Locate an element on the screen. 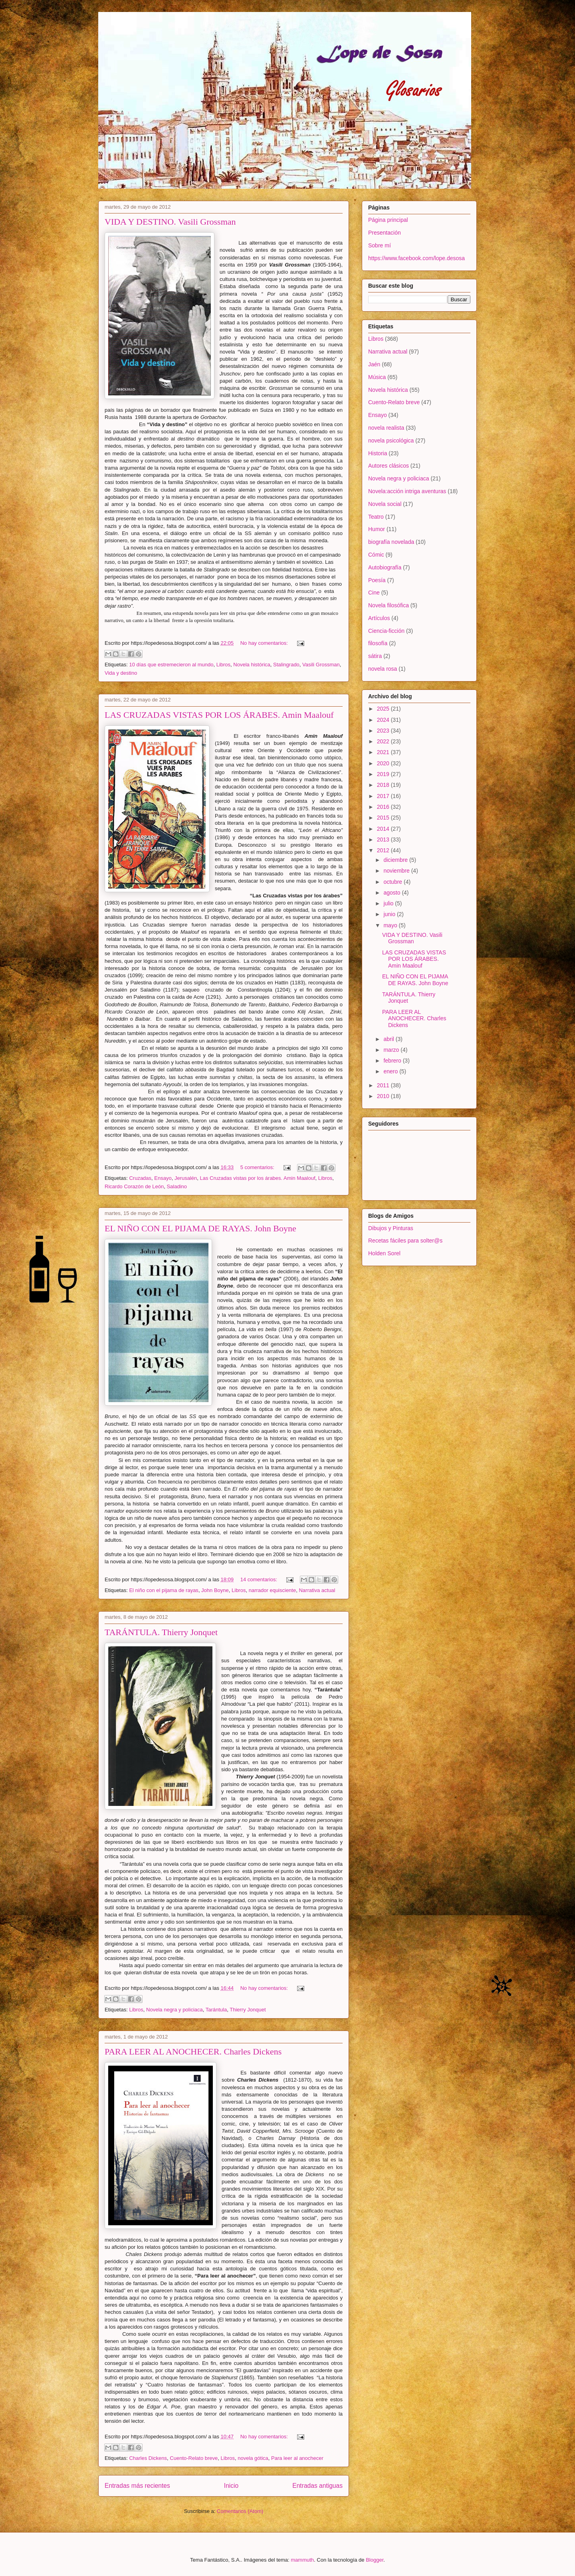 The height and width of the screenshot is (2576, 575). browse wine selection or beverage menu is located at coordinates (53, 1268).